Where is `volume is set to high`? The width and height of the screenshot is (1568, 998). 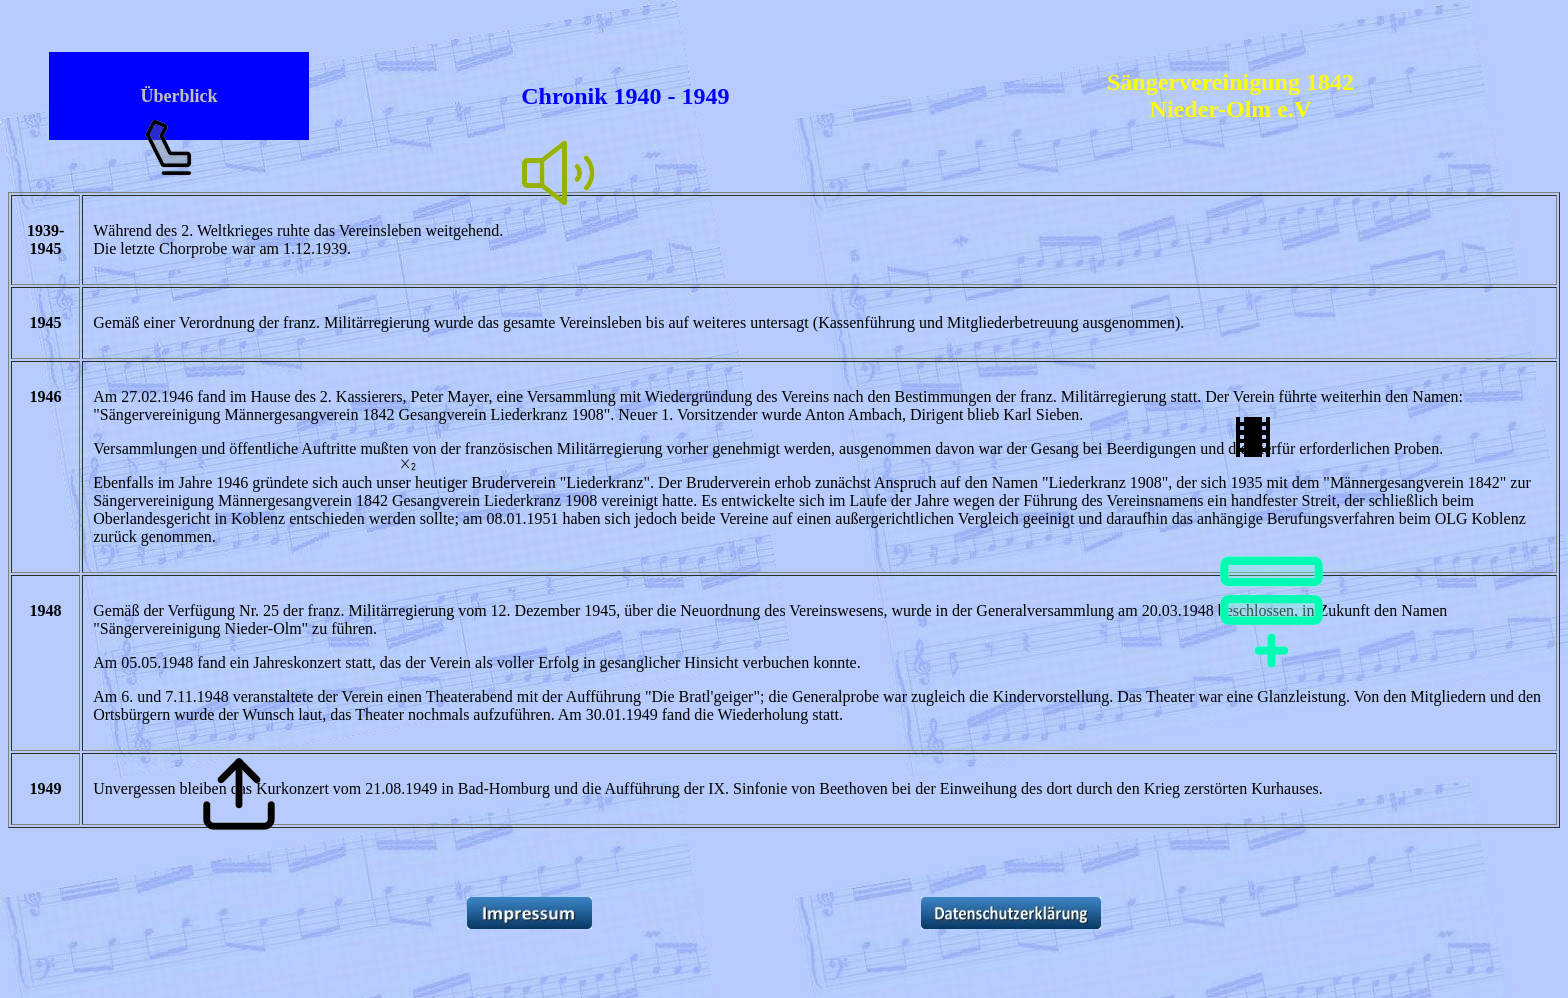 volume is set to high is located at coordinates (557, 173).